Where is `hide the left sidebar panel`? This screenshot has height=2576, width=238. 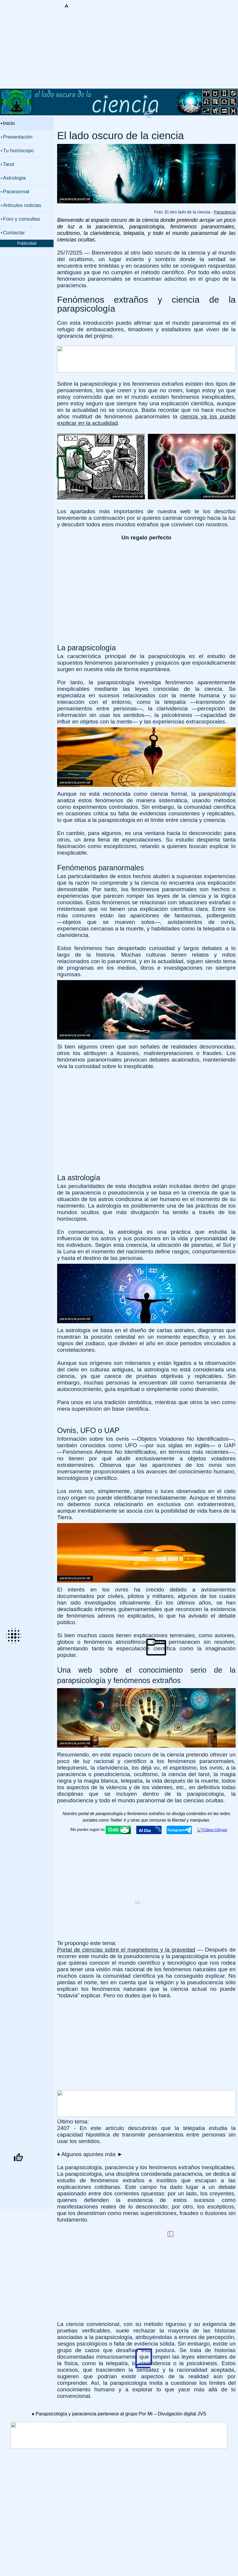
hide the left sidebar panel is located at coordinates (170, 2234).